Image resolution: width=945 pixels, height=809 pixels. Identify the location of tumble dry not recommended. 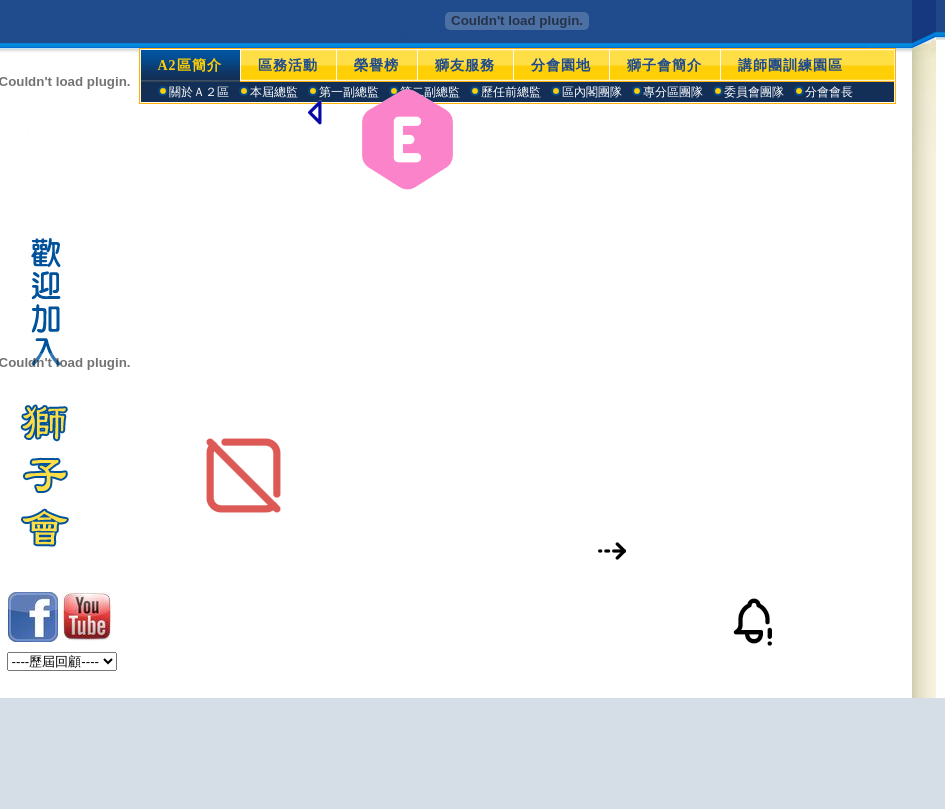
(243, 475).